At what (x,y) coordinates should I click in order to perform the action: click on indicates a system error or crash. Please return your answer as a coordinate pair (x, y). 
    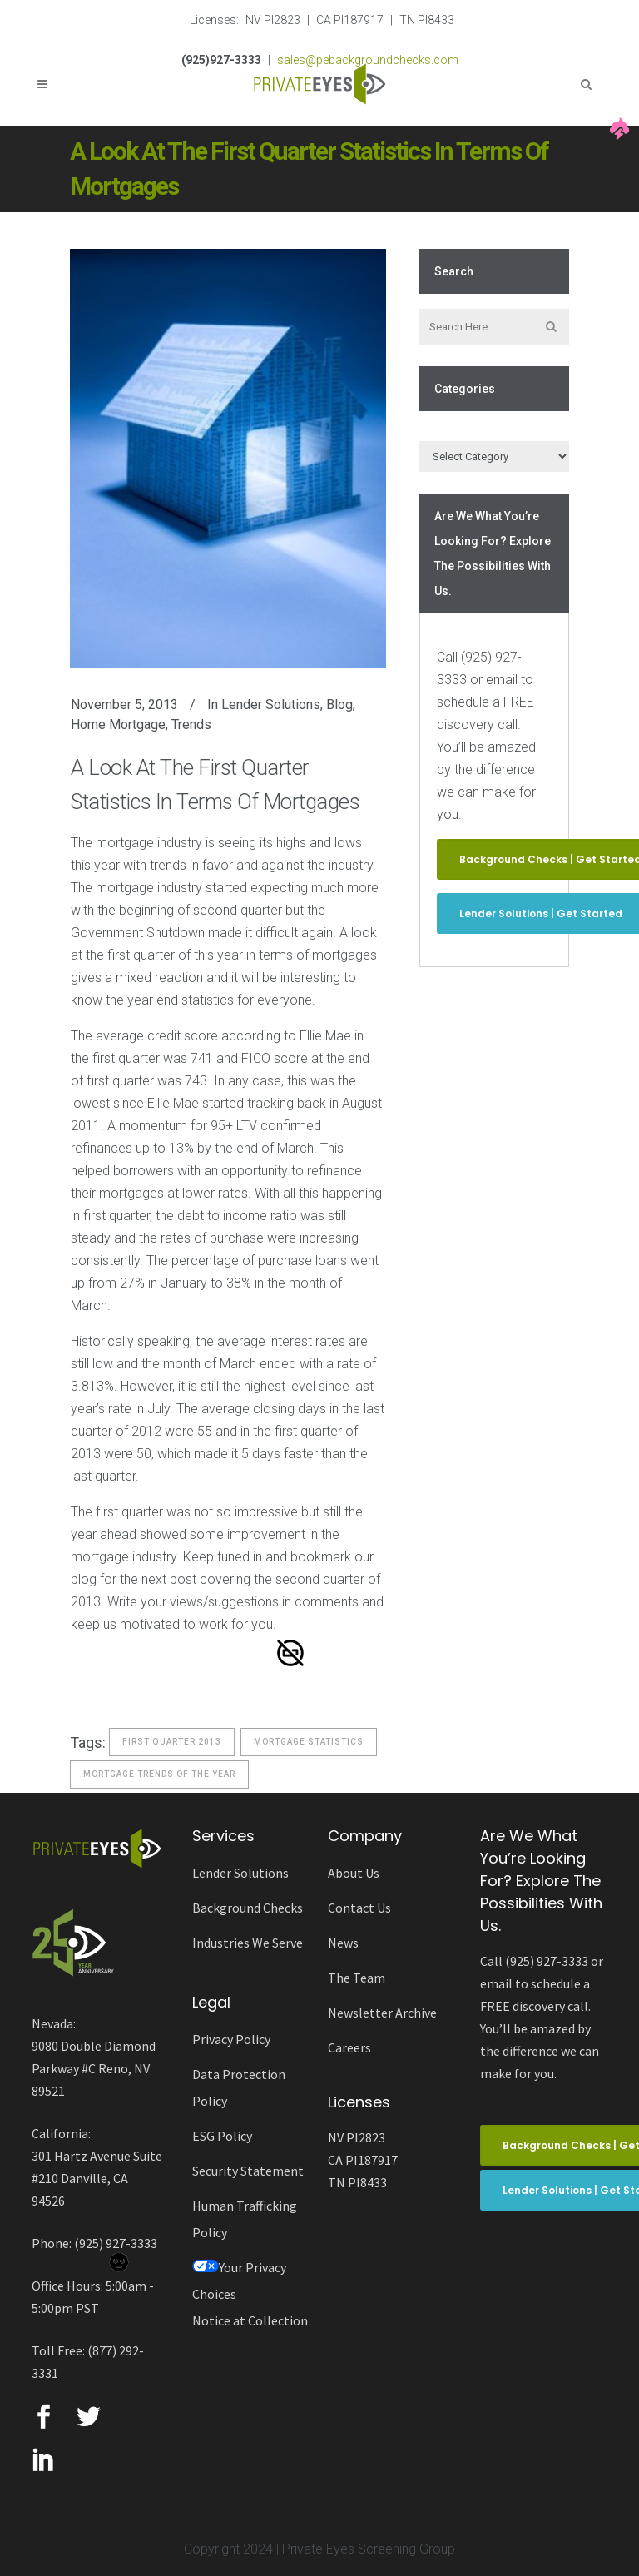
    Looking at the image, I should click on (619, 128).